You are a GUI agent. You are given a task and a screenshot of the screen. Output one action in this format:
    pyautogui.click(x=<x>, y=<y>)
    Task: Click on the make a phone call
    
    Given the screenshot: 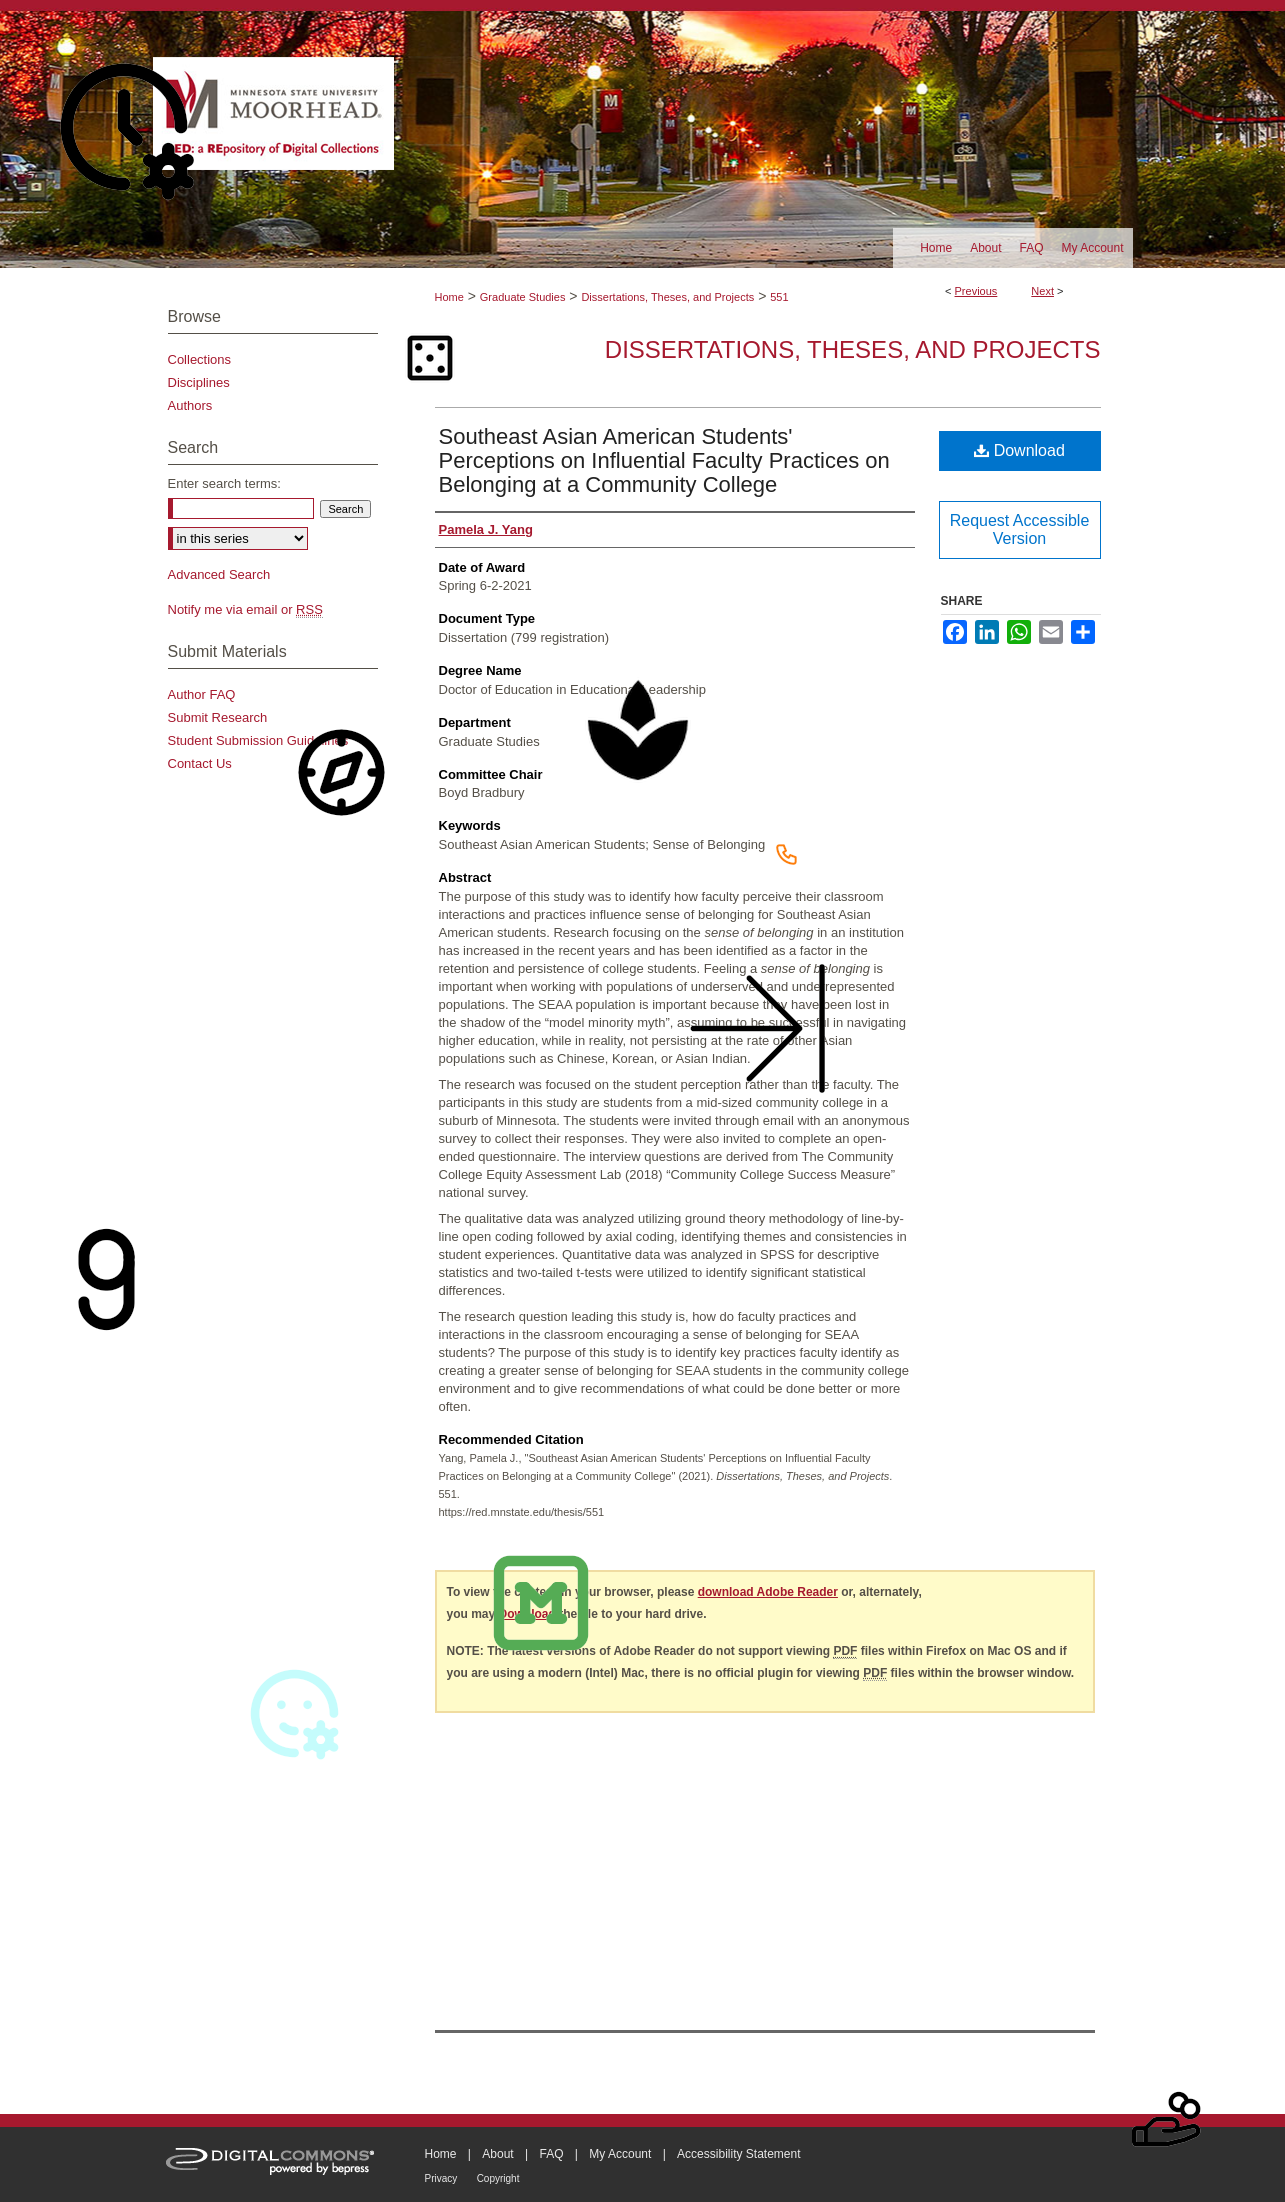 What is the action you would take?
    pyautogui.click(x=787, y=854)
    